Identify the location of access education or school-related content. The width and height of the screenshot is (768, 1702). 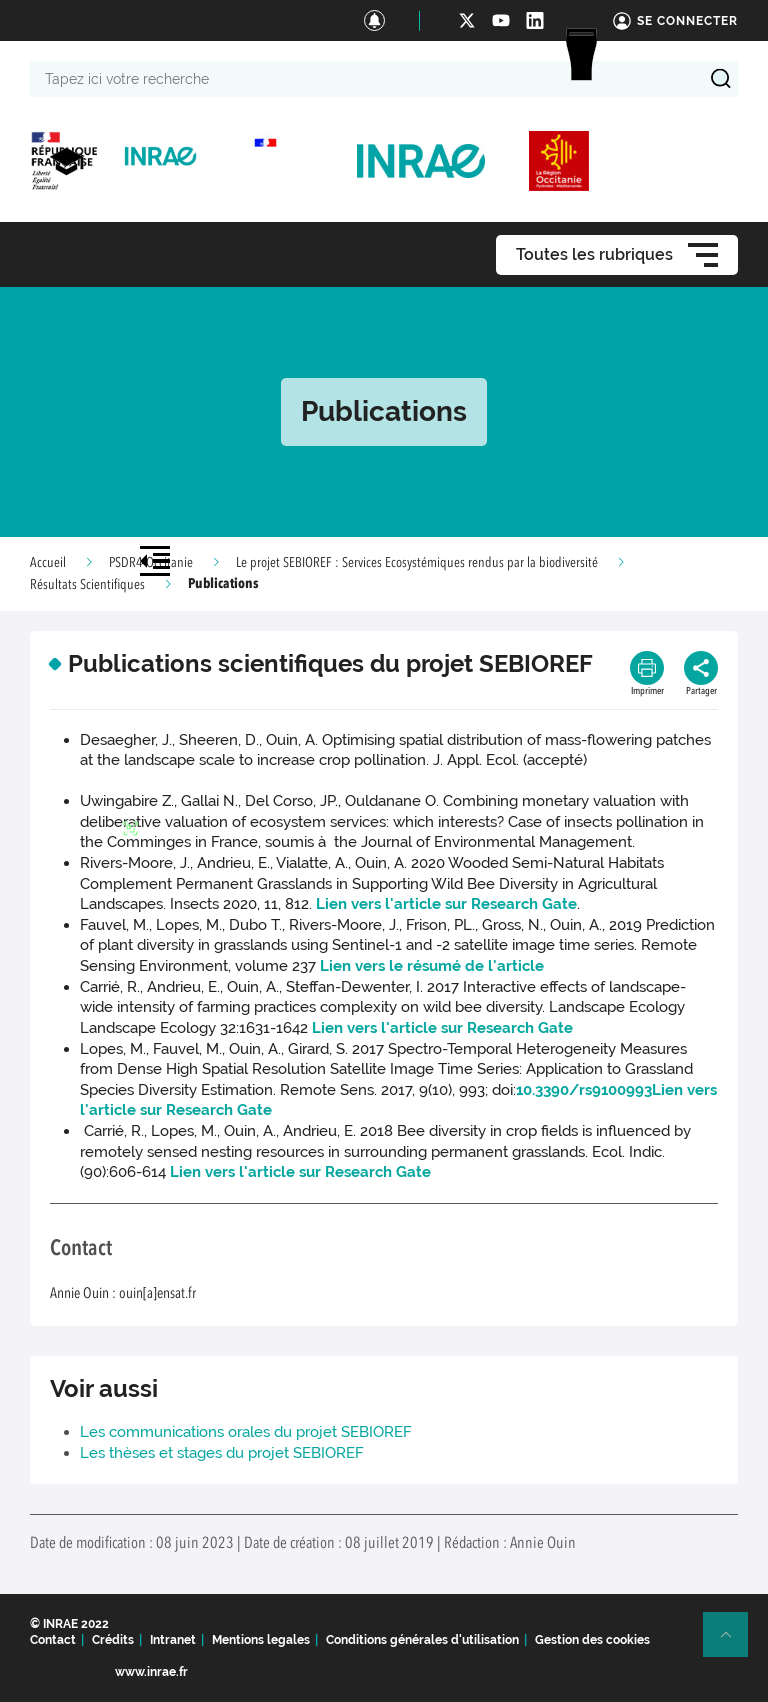
(66, 161).